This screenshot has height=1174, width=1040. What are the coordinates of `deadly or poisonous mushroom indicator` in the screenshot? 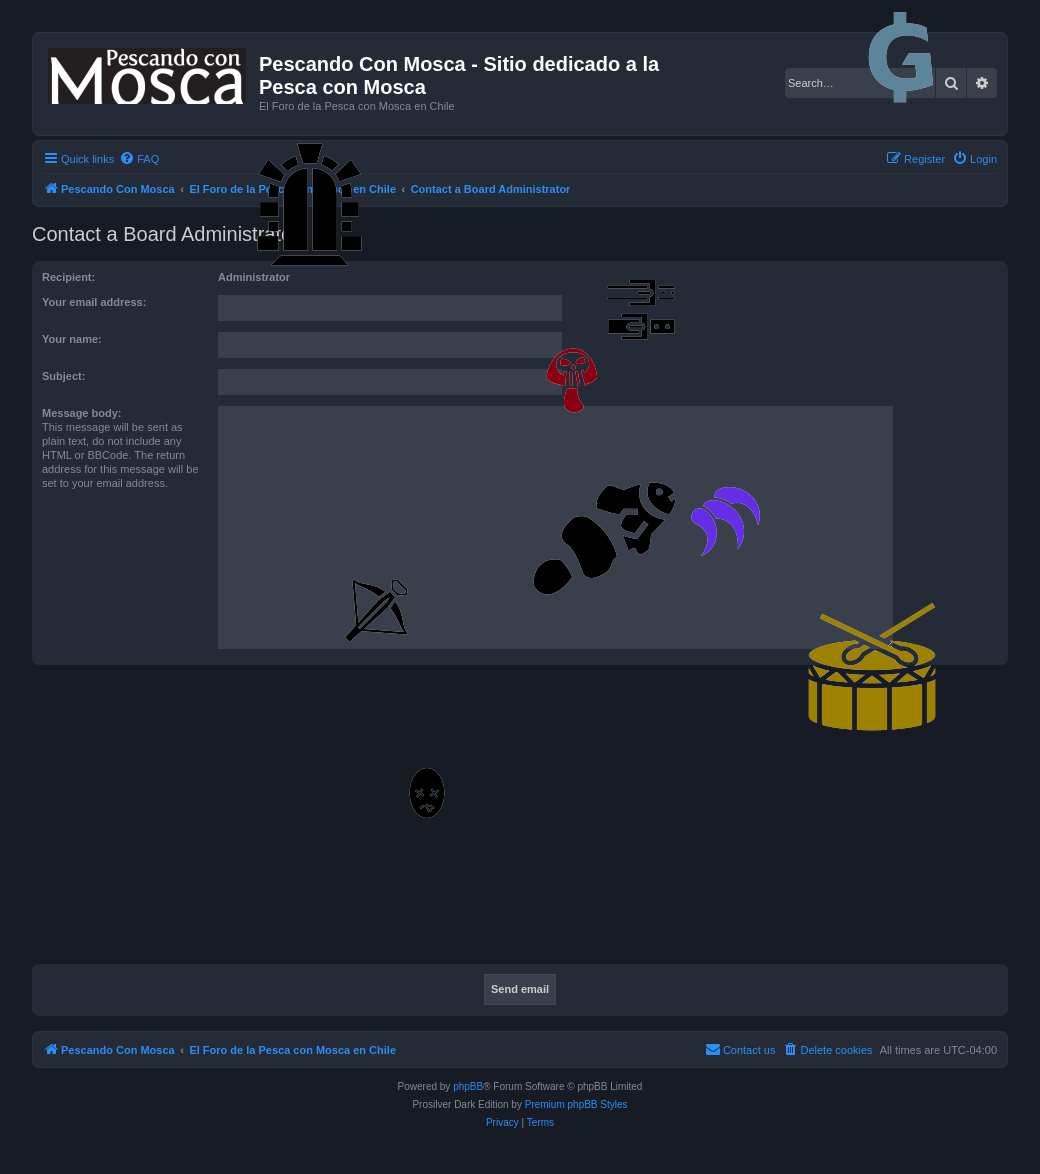 It's located at (571, 380).